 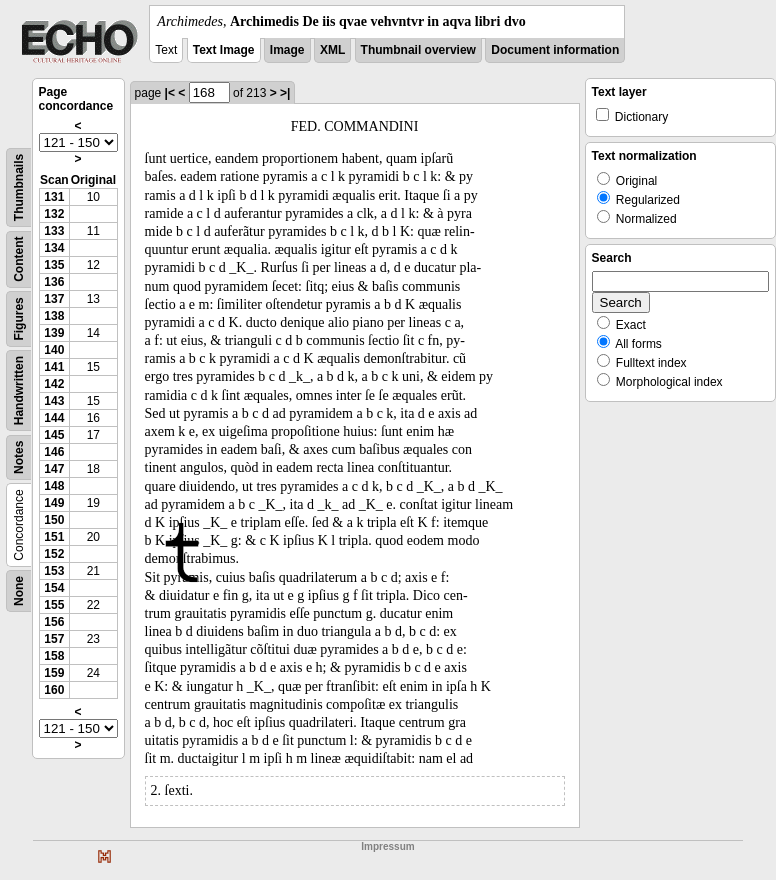 I want to click on mixtral AI model logo, so click(x=104, y=856).